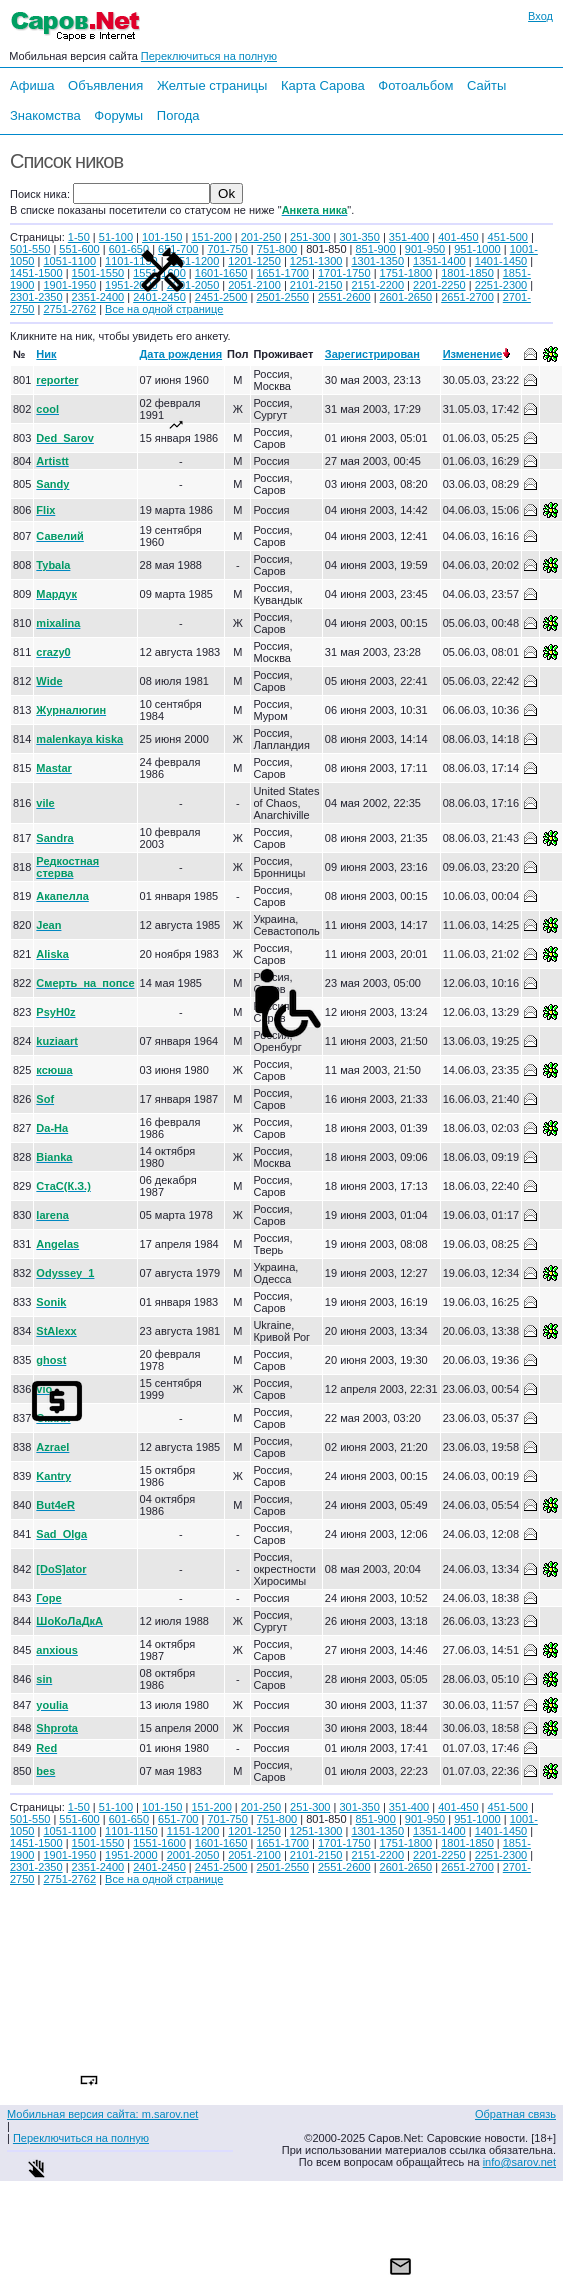  I want to click on access tools and settings, so click(162, 270).